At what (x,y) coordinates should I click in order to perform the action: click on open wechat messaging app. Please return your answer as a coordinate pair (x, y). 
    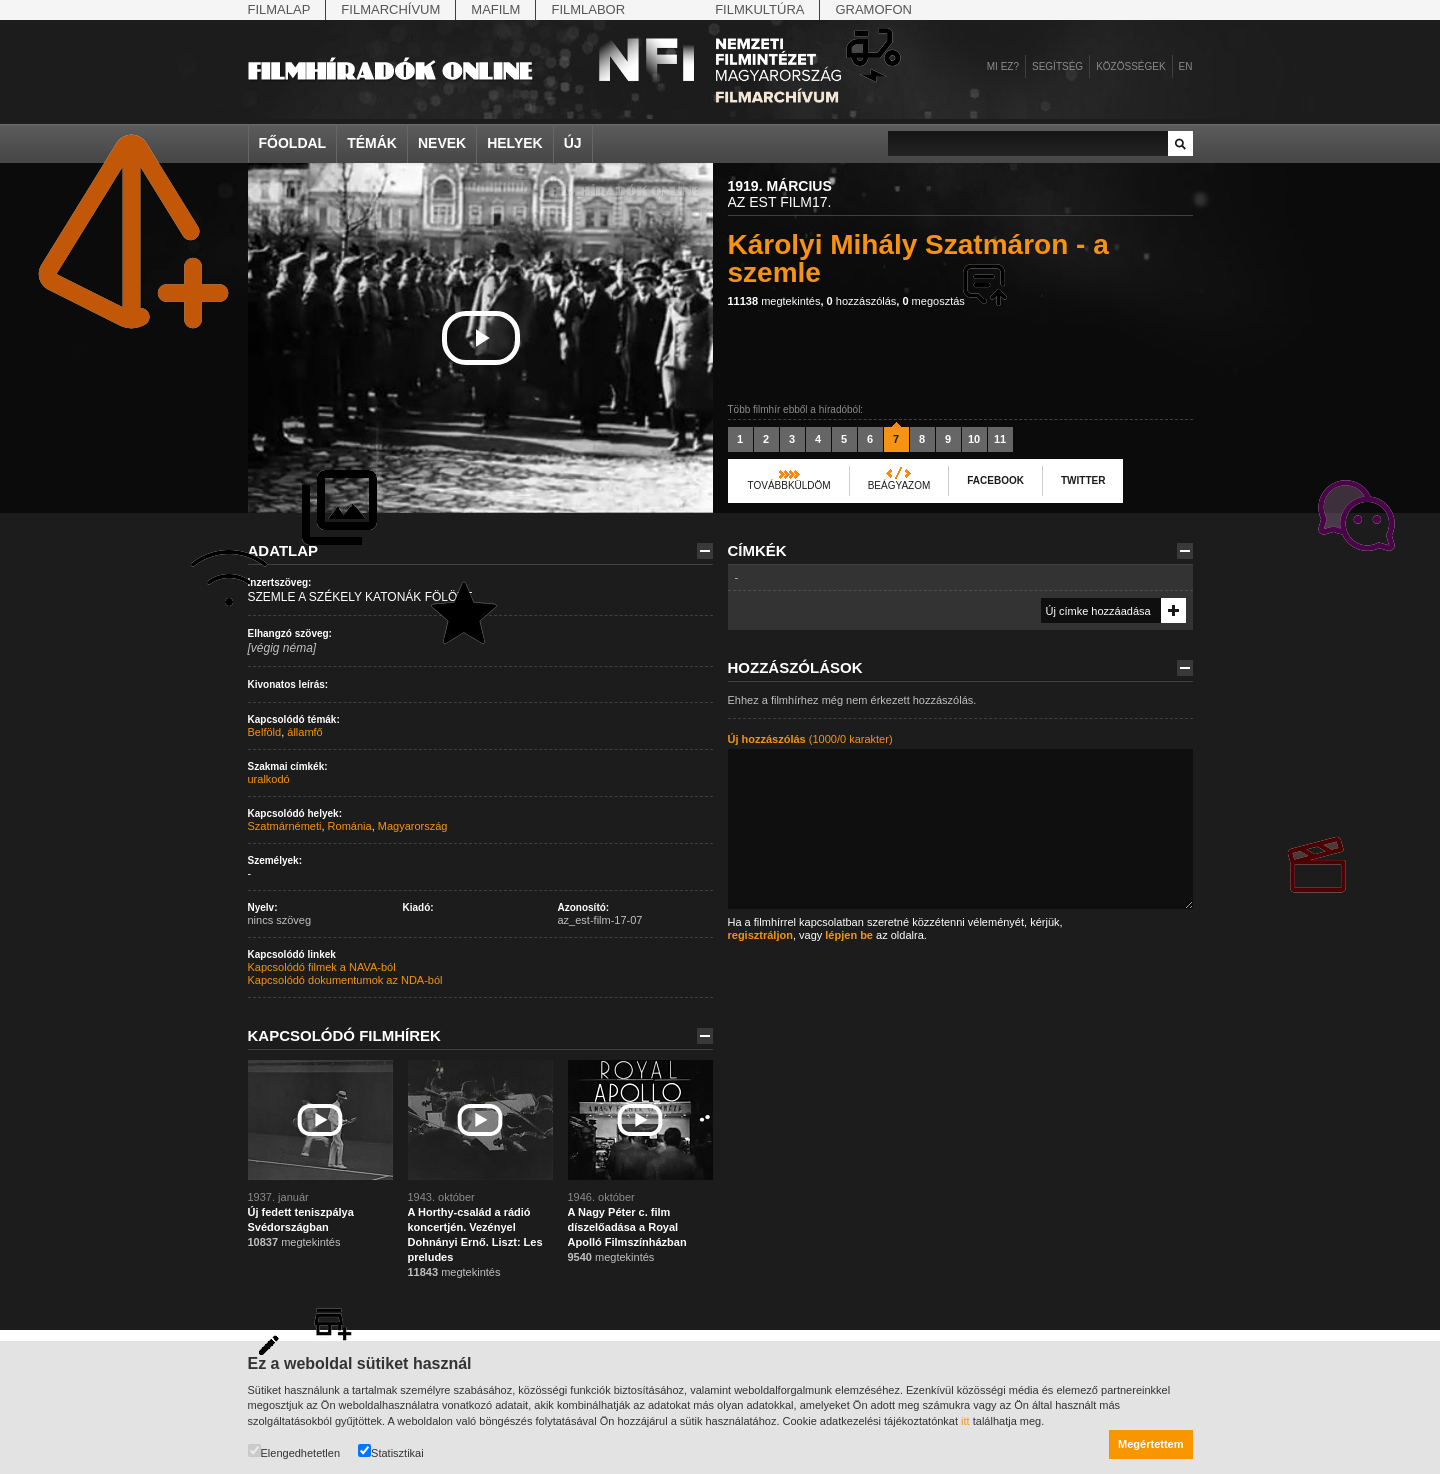
    Looking at the image, I should click on (1356, 515).